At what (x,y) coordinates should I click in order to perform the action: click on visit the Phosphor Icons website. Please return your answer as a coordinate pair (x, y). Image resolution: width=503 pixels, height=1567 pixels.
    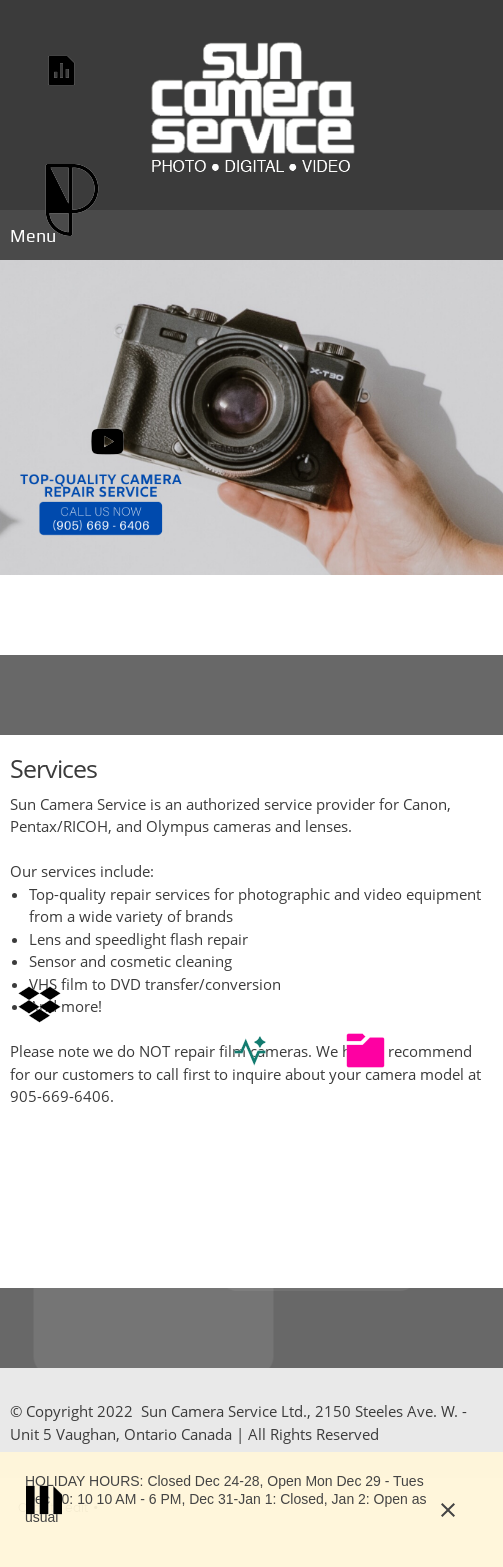
    Looking at the image, I should click on (72, 200).